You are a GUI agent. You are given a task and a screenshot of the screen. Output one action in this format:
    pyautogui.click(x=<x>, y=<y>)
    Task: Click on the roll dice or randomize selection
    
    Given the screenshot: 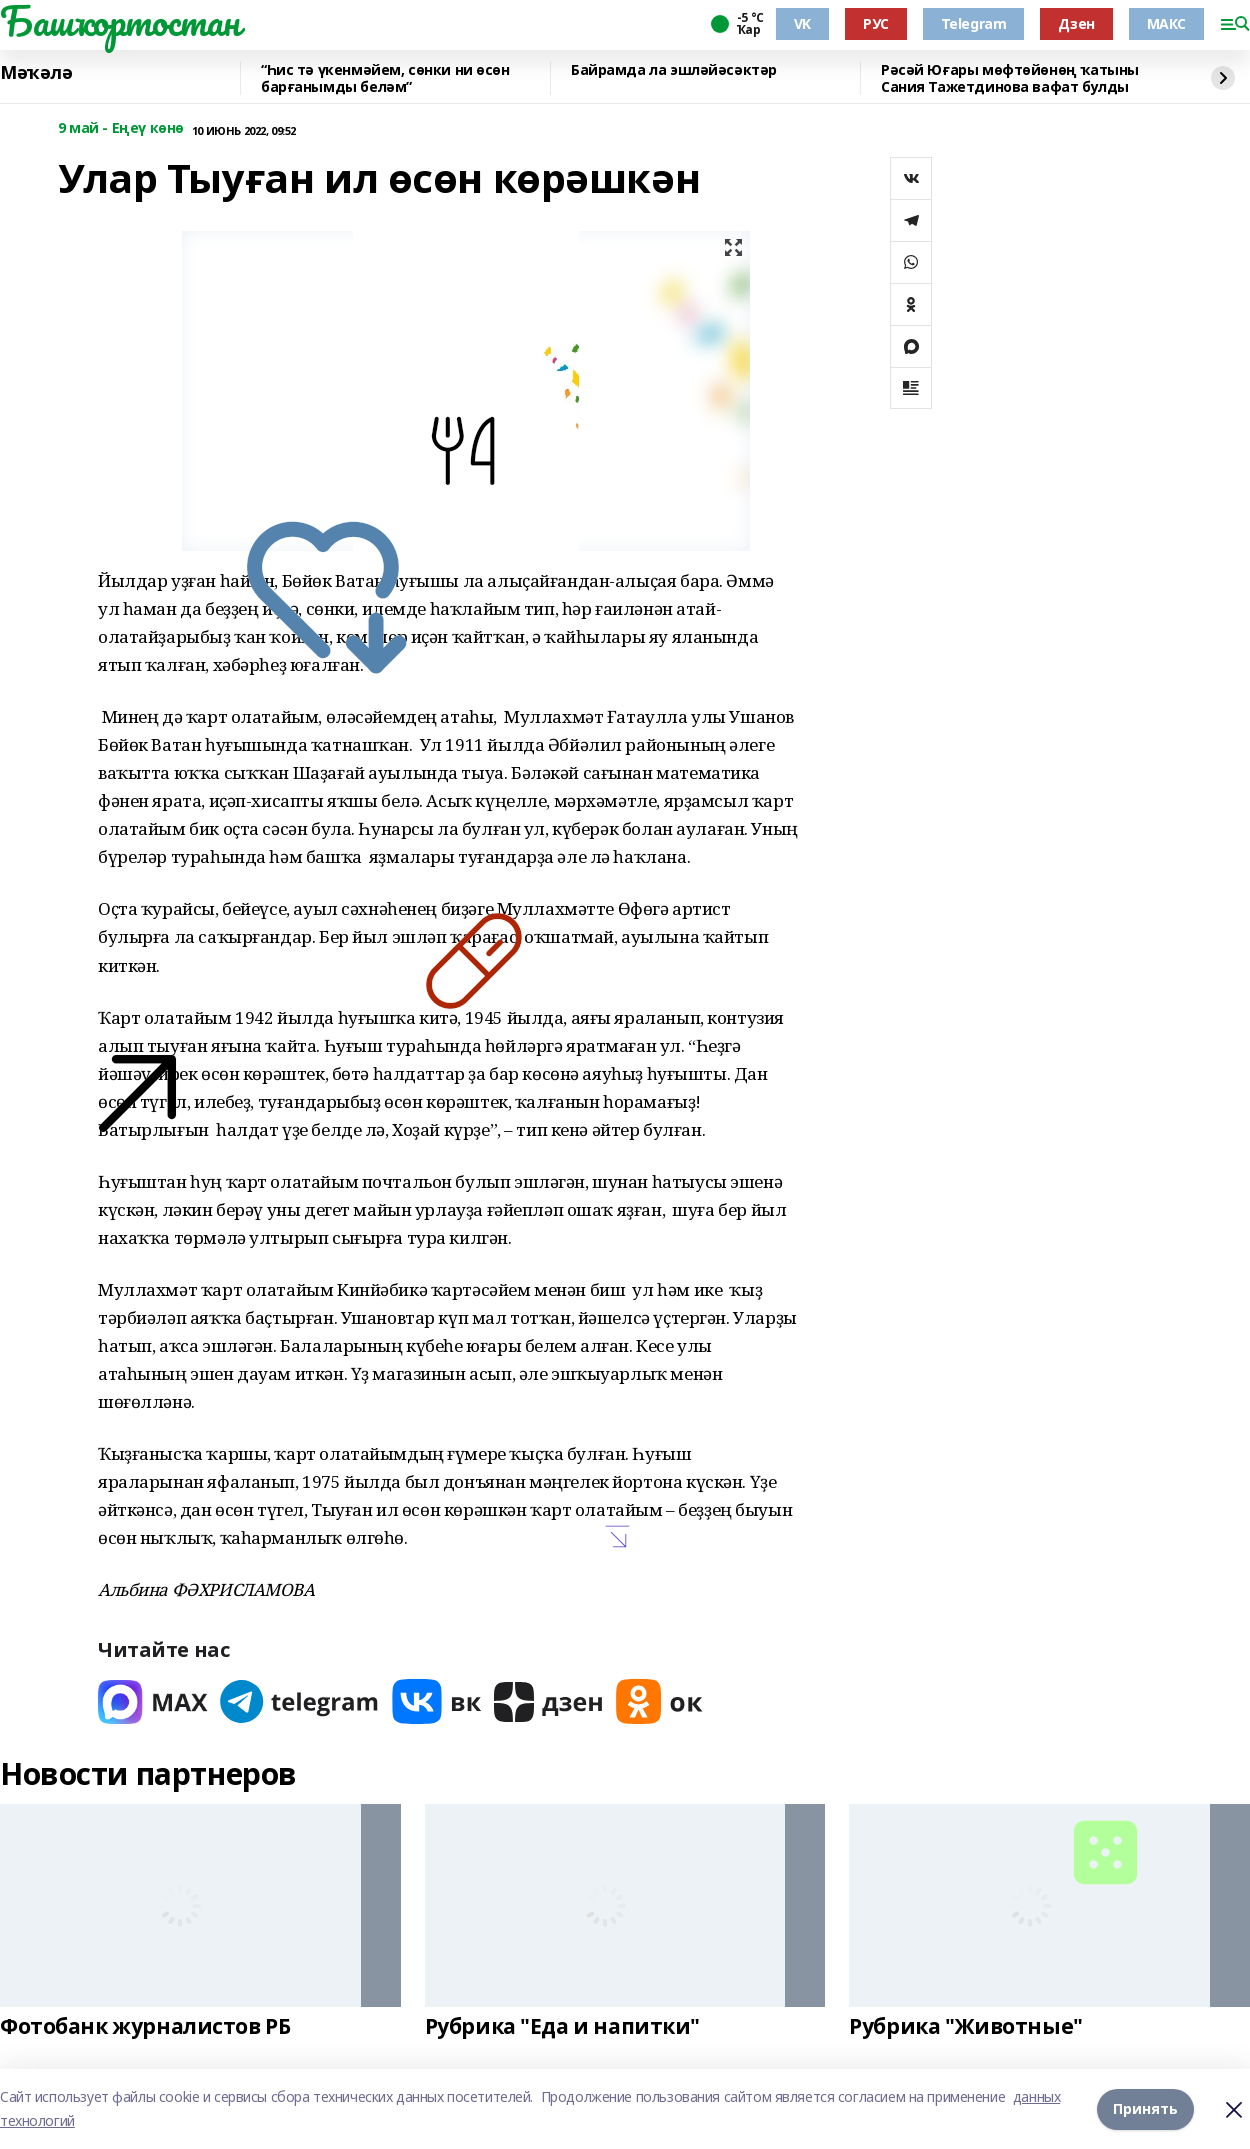 What is the action you would take?
    pyautogui.click(x=1105, y=1852)
    